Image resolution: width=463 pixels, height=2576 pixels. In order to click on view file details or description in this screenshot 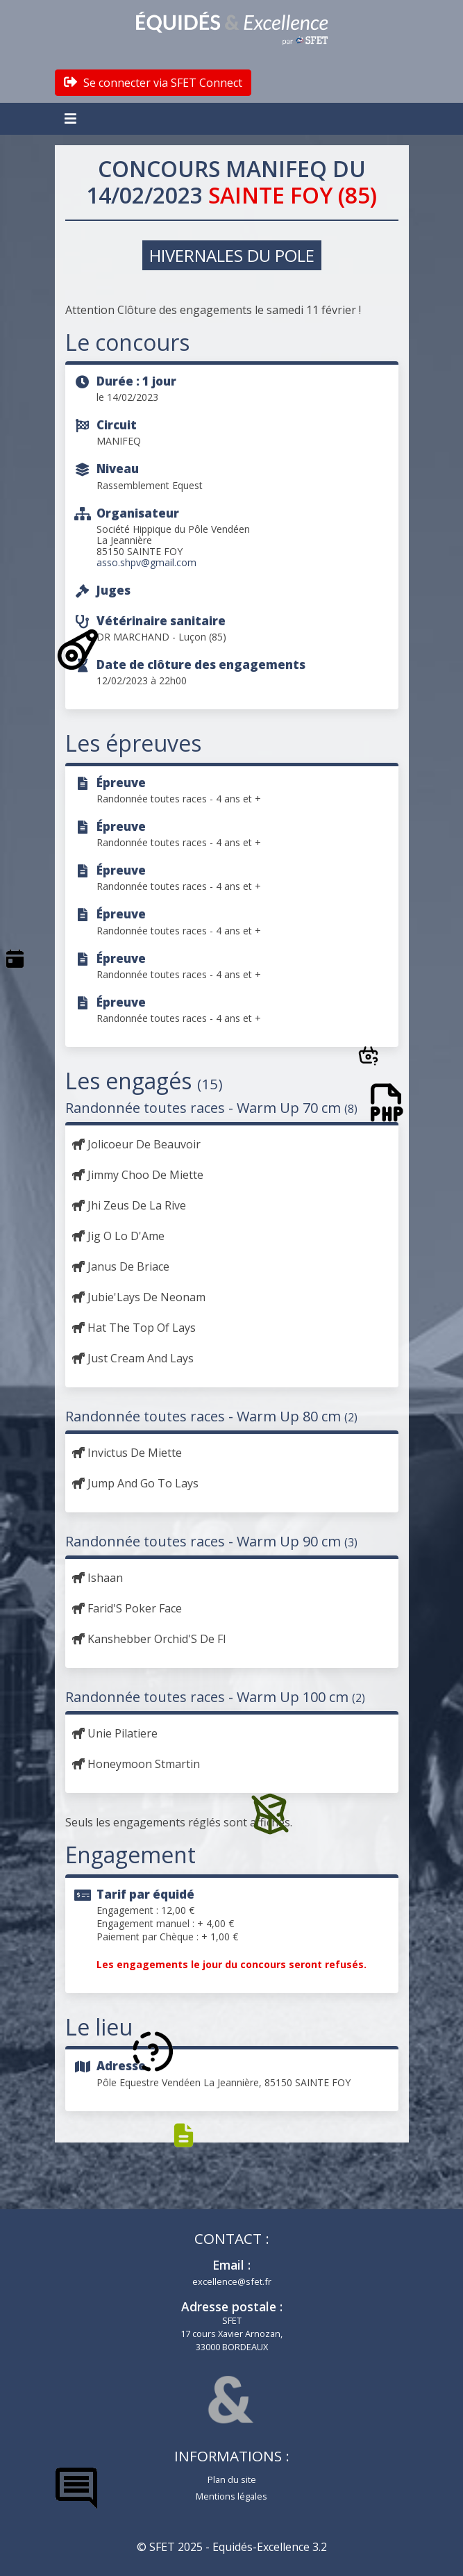, I will do `click(183, 2135)`.